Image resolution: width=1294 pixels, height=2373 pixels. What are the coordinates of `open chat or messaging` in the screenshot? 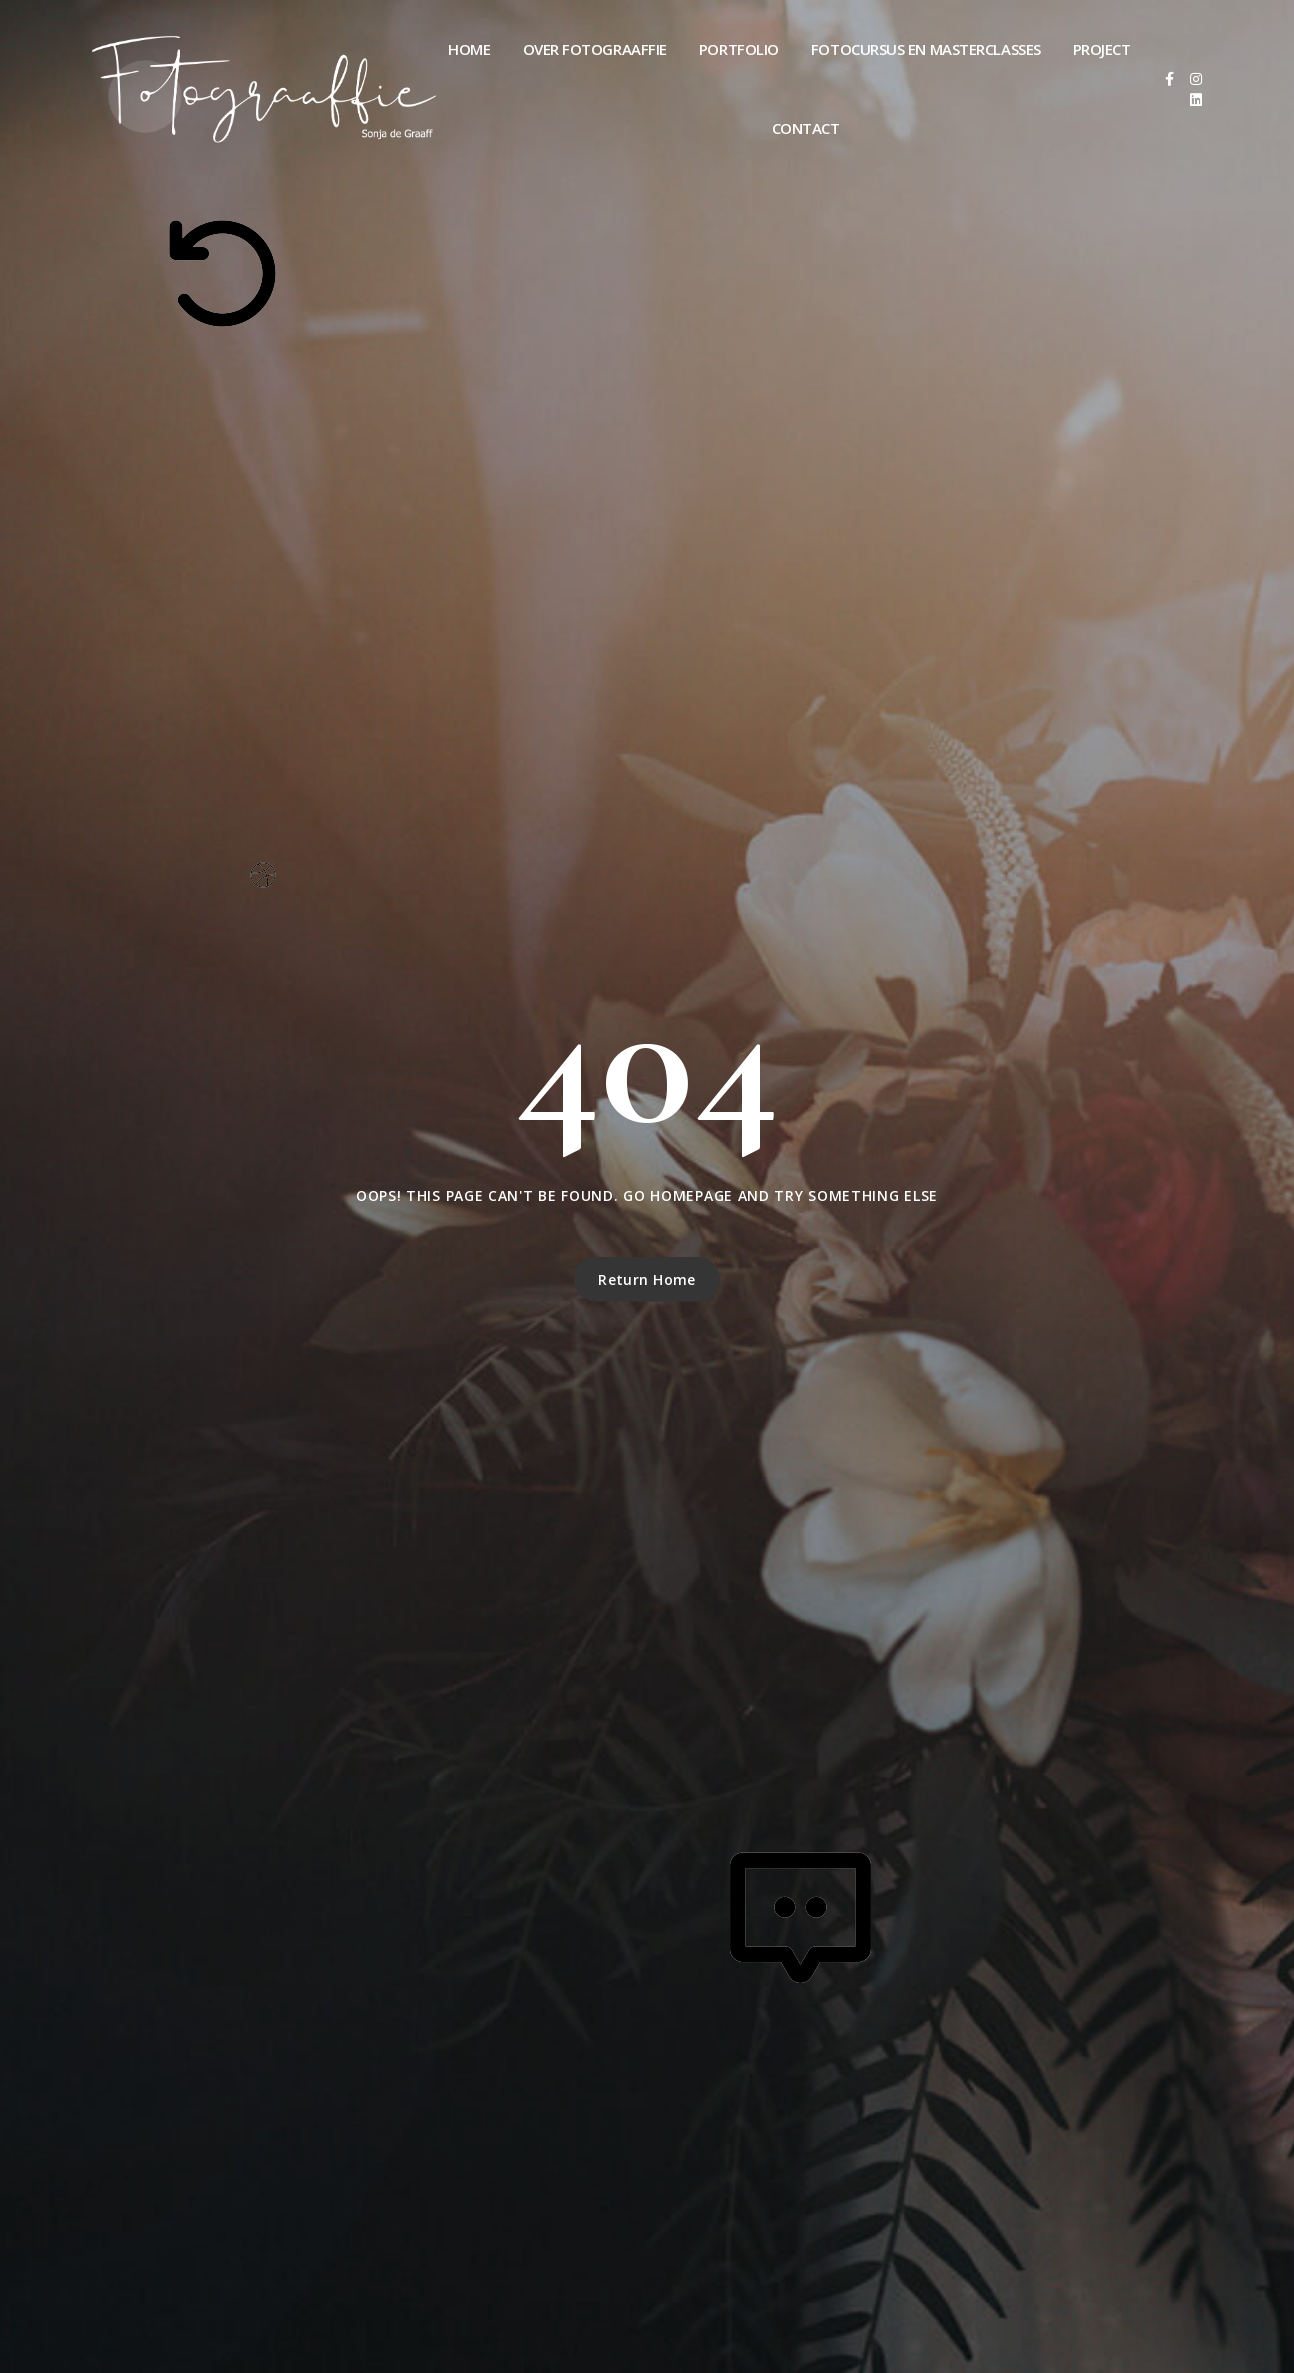 It's located at (800, 1912).